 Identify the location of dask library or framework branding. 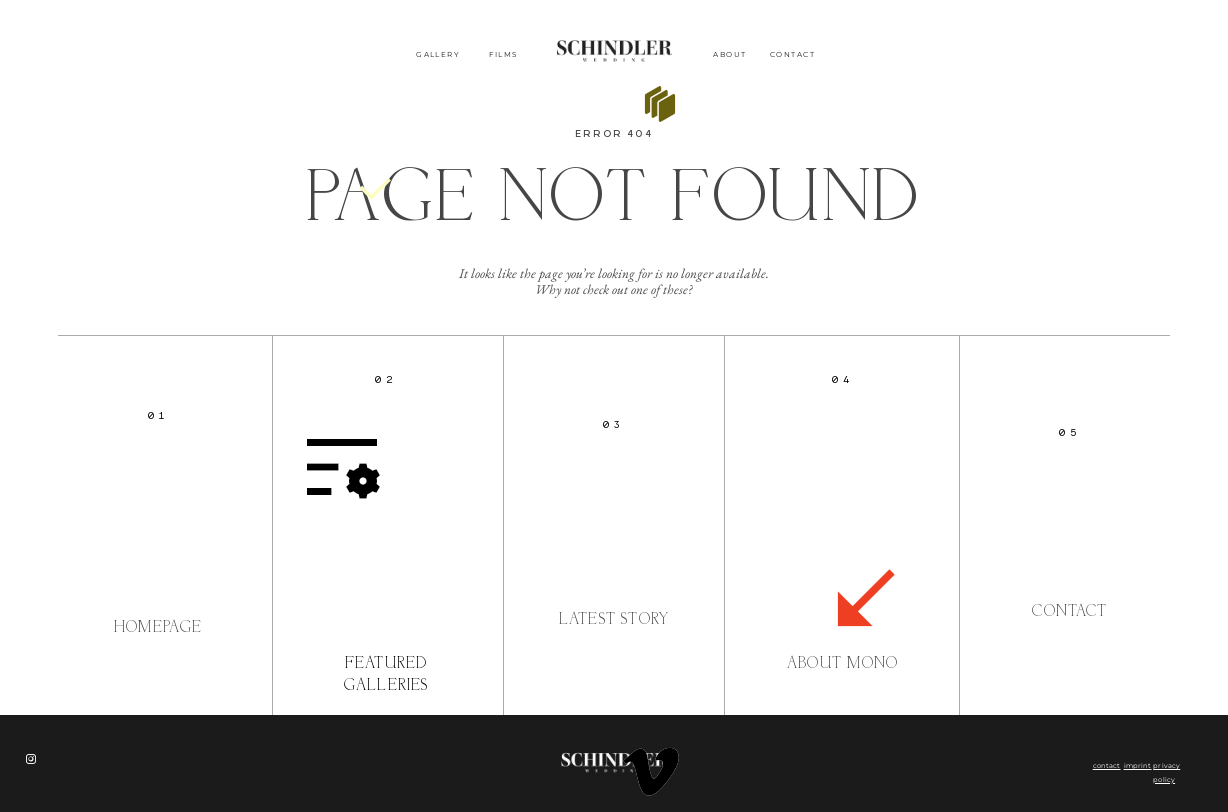
(660, 104).